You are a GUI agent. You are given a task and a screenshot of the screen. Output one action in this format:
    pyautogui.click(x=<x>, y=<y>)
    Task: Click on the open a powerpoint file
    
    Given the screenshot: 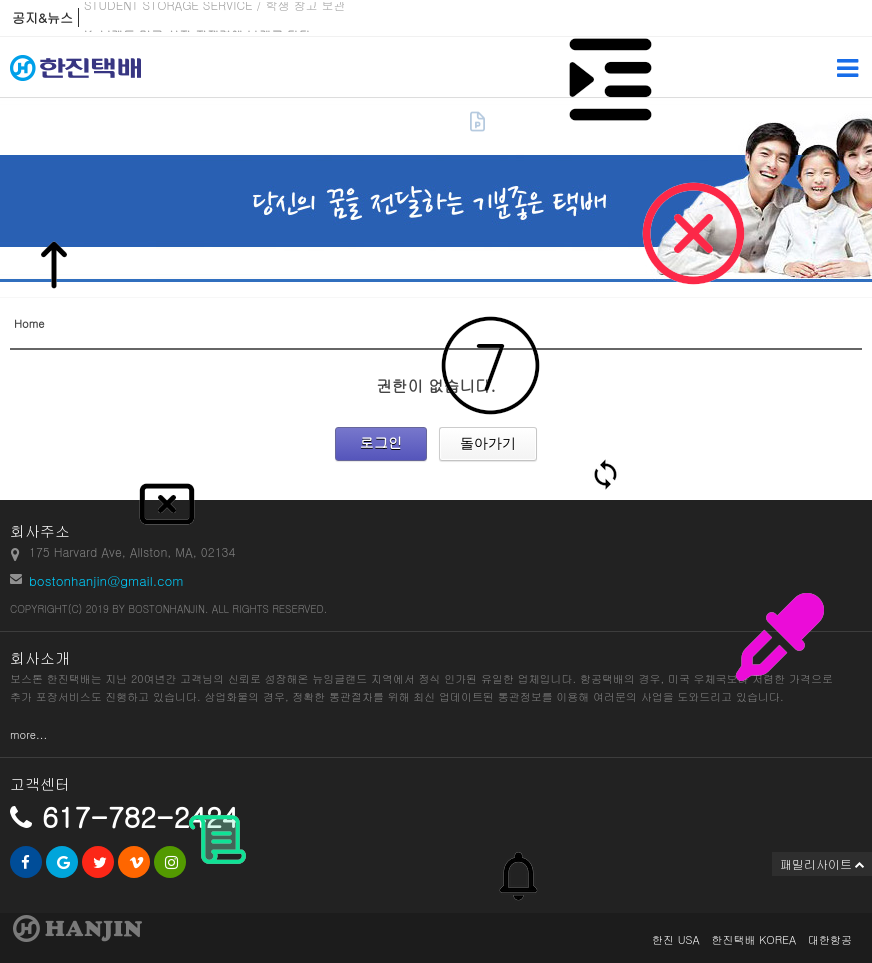 What is the action you would take?
    pyautogui.click(x=477, y=121)
    